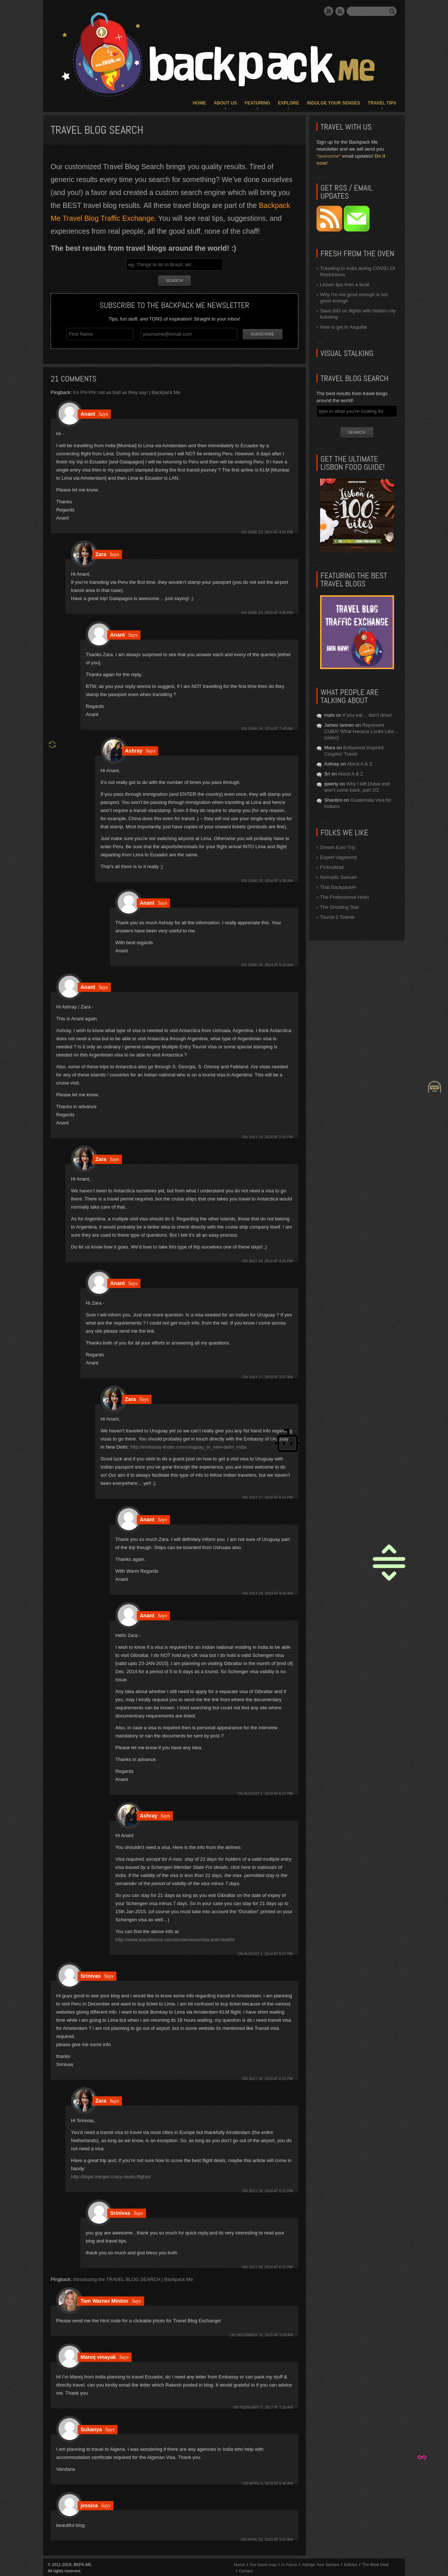  I want to click on access GitHub's Hubot automation bot, so click(434, 1087).